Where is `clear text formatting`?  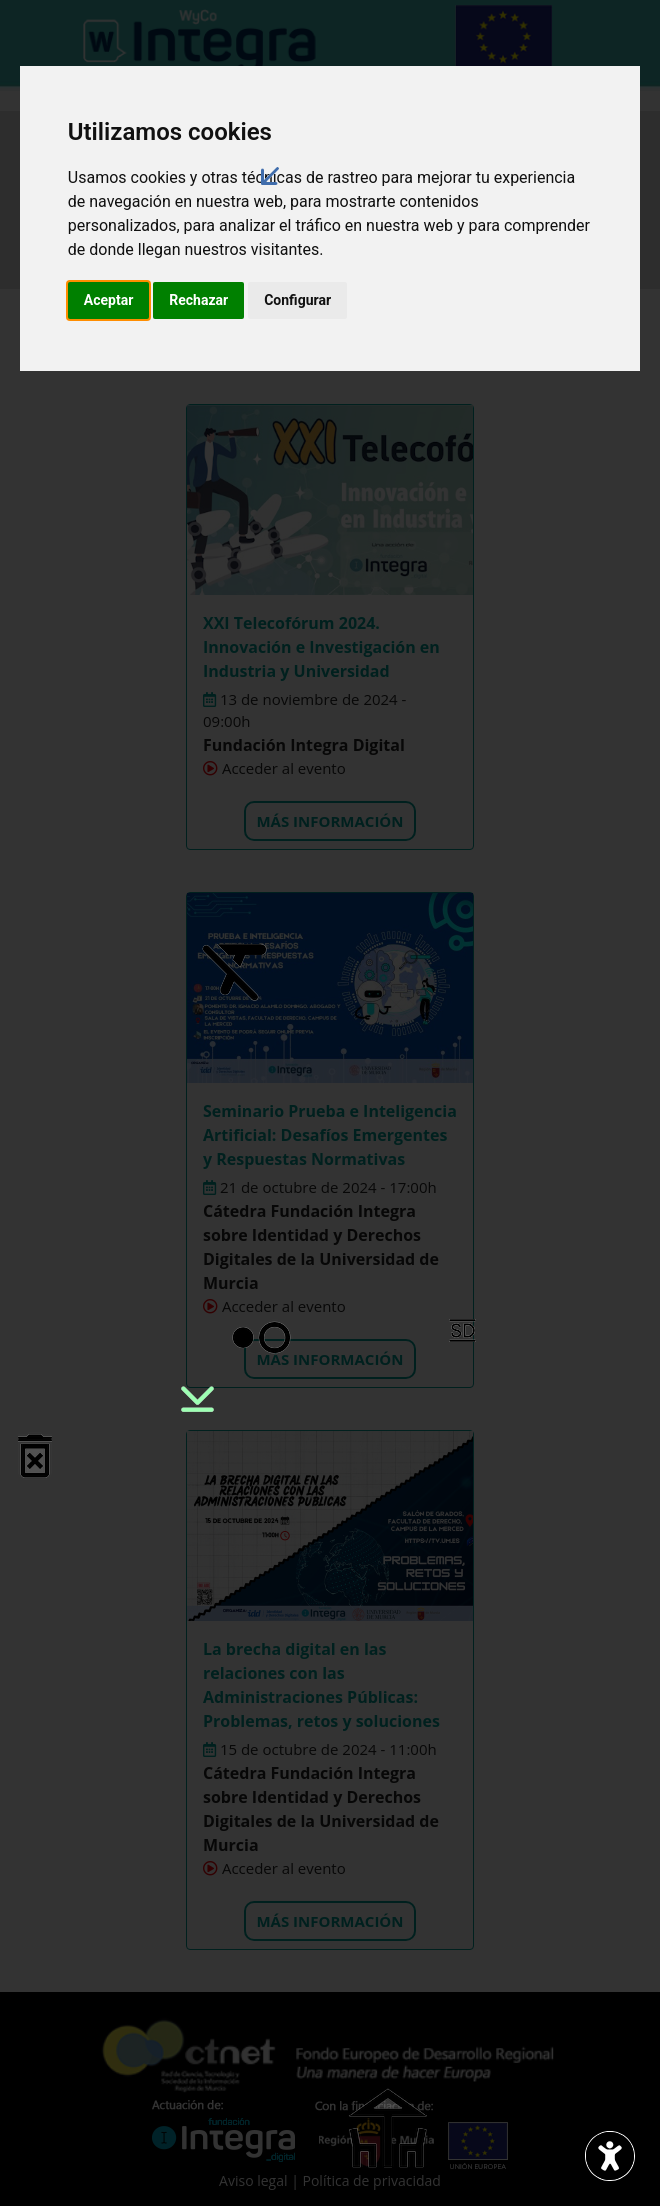
clear text formatting is located at coordinates (237, 969).